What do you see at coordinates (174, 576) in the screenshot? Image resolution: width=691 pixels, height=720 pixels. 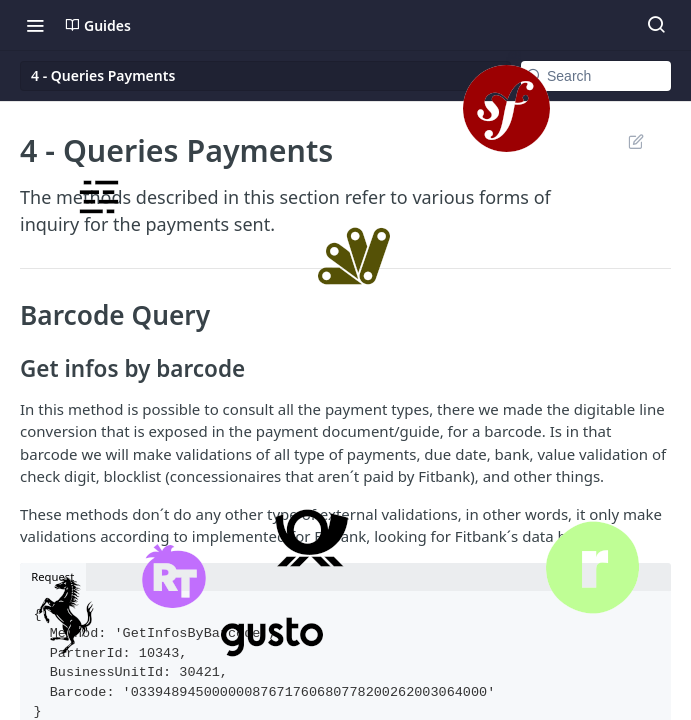 I see `visit rotten tomatoes website` at bounding box center [174, 576].